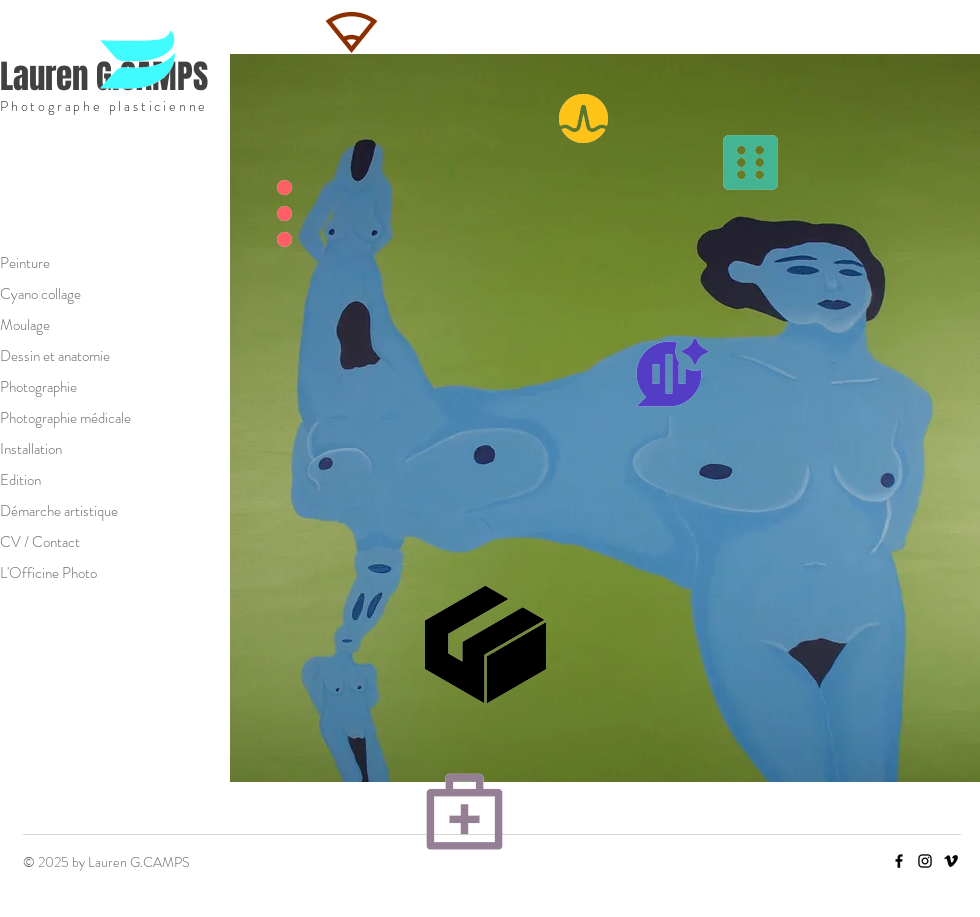 This screenshot has width=980, height=917. Describe the element at coordinates (583, 118) in the screenshot. I see `broadcom company logo` at that location.